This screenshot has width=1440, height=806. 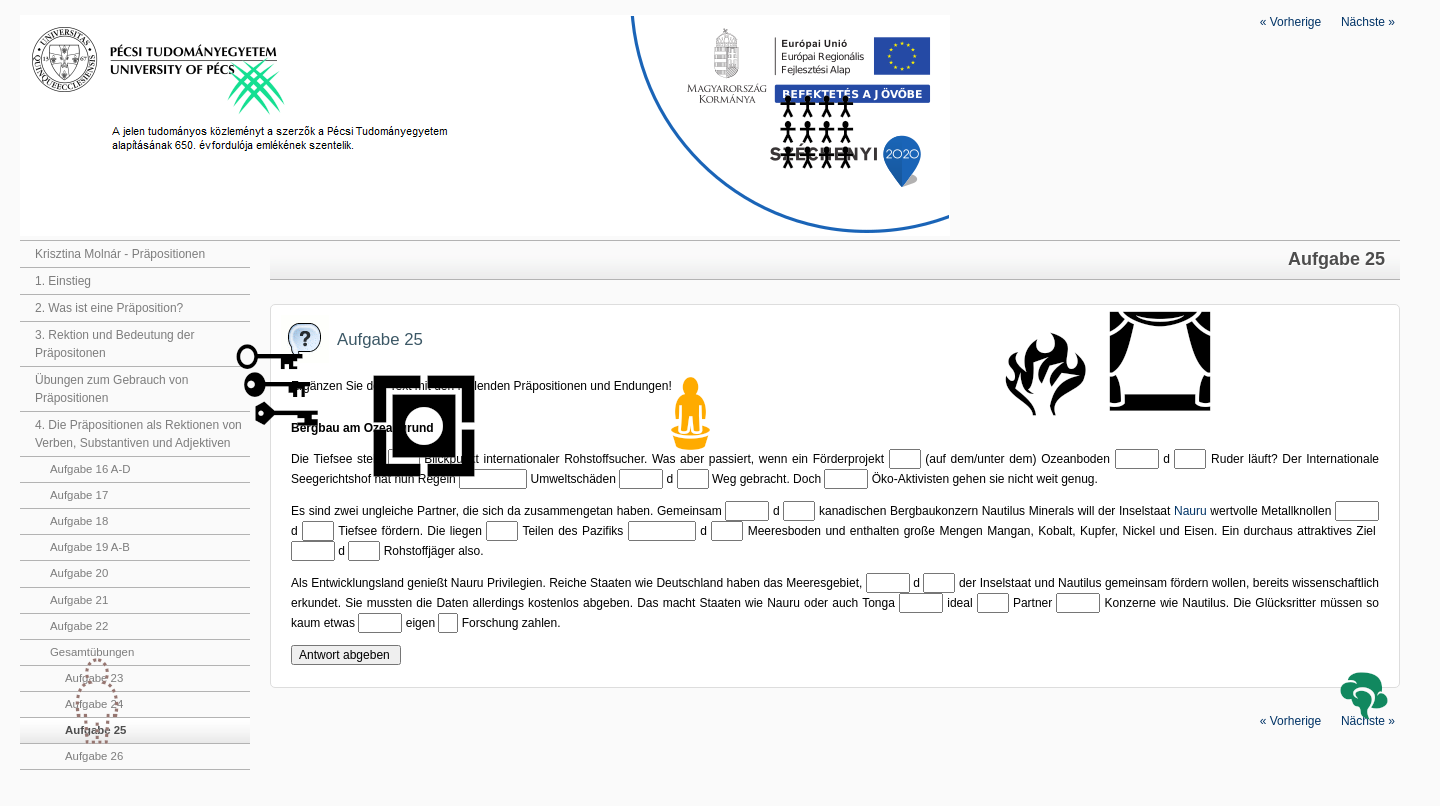 What do you see at coordinates (817, 131) in the screenshot?
I see `indicates a group or team of players` at bounding box center [817, 131].